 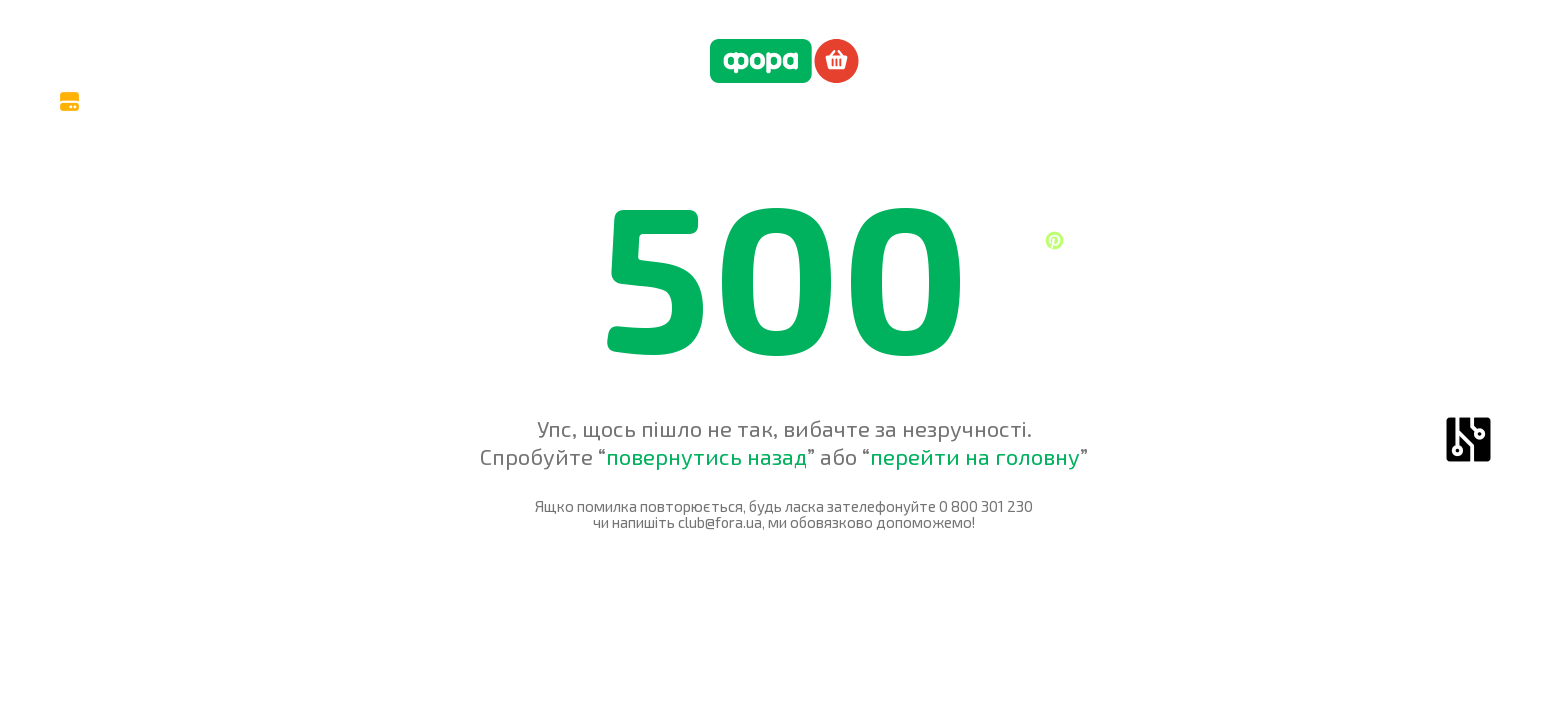 What do you see at coordinates (69, 101) in the screenshot?
I see `access local storage or drive settings` at bounding box center [69, 101].